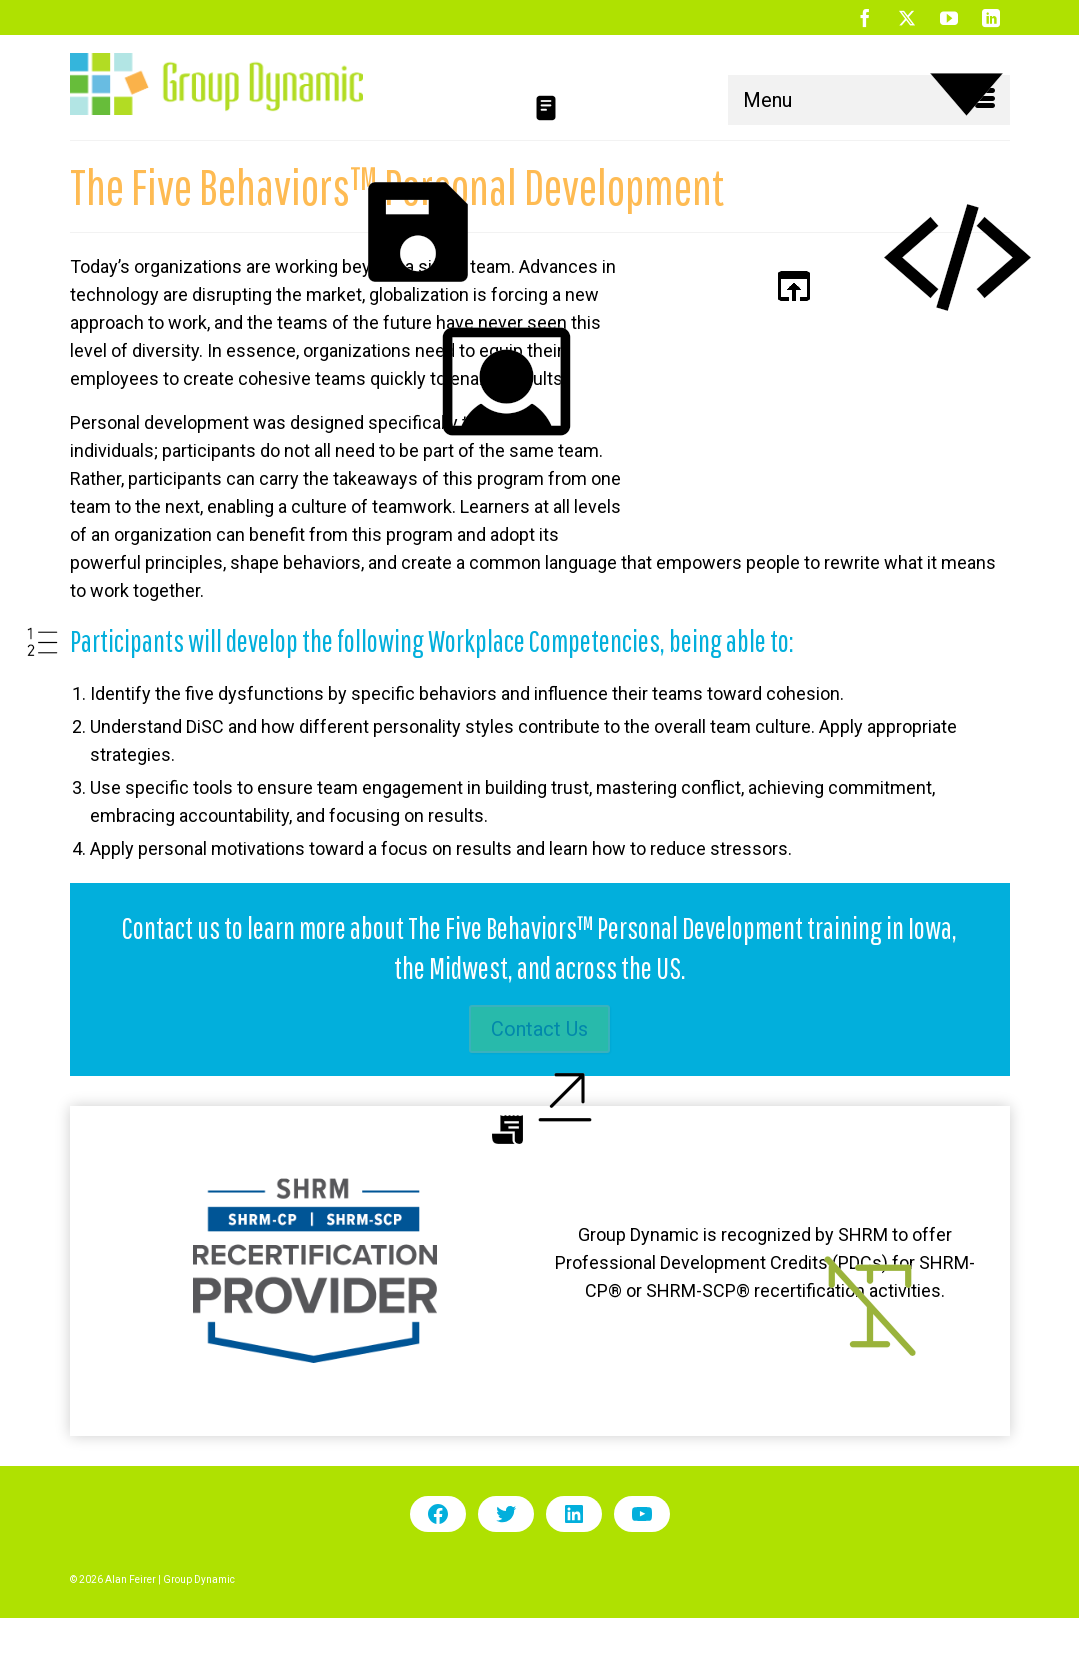 This screenshot has height=1673, width=1079. Describe the element at coordinates (418, 232) in the screenshot. I see `save current file or document` at that location.